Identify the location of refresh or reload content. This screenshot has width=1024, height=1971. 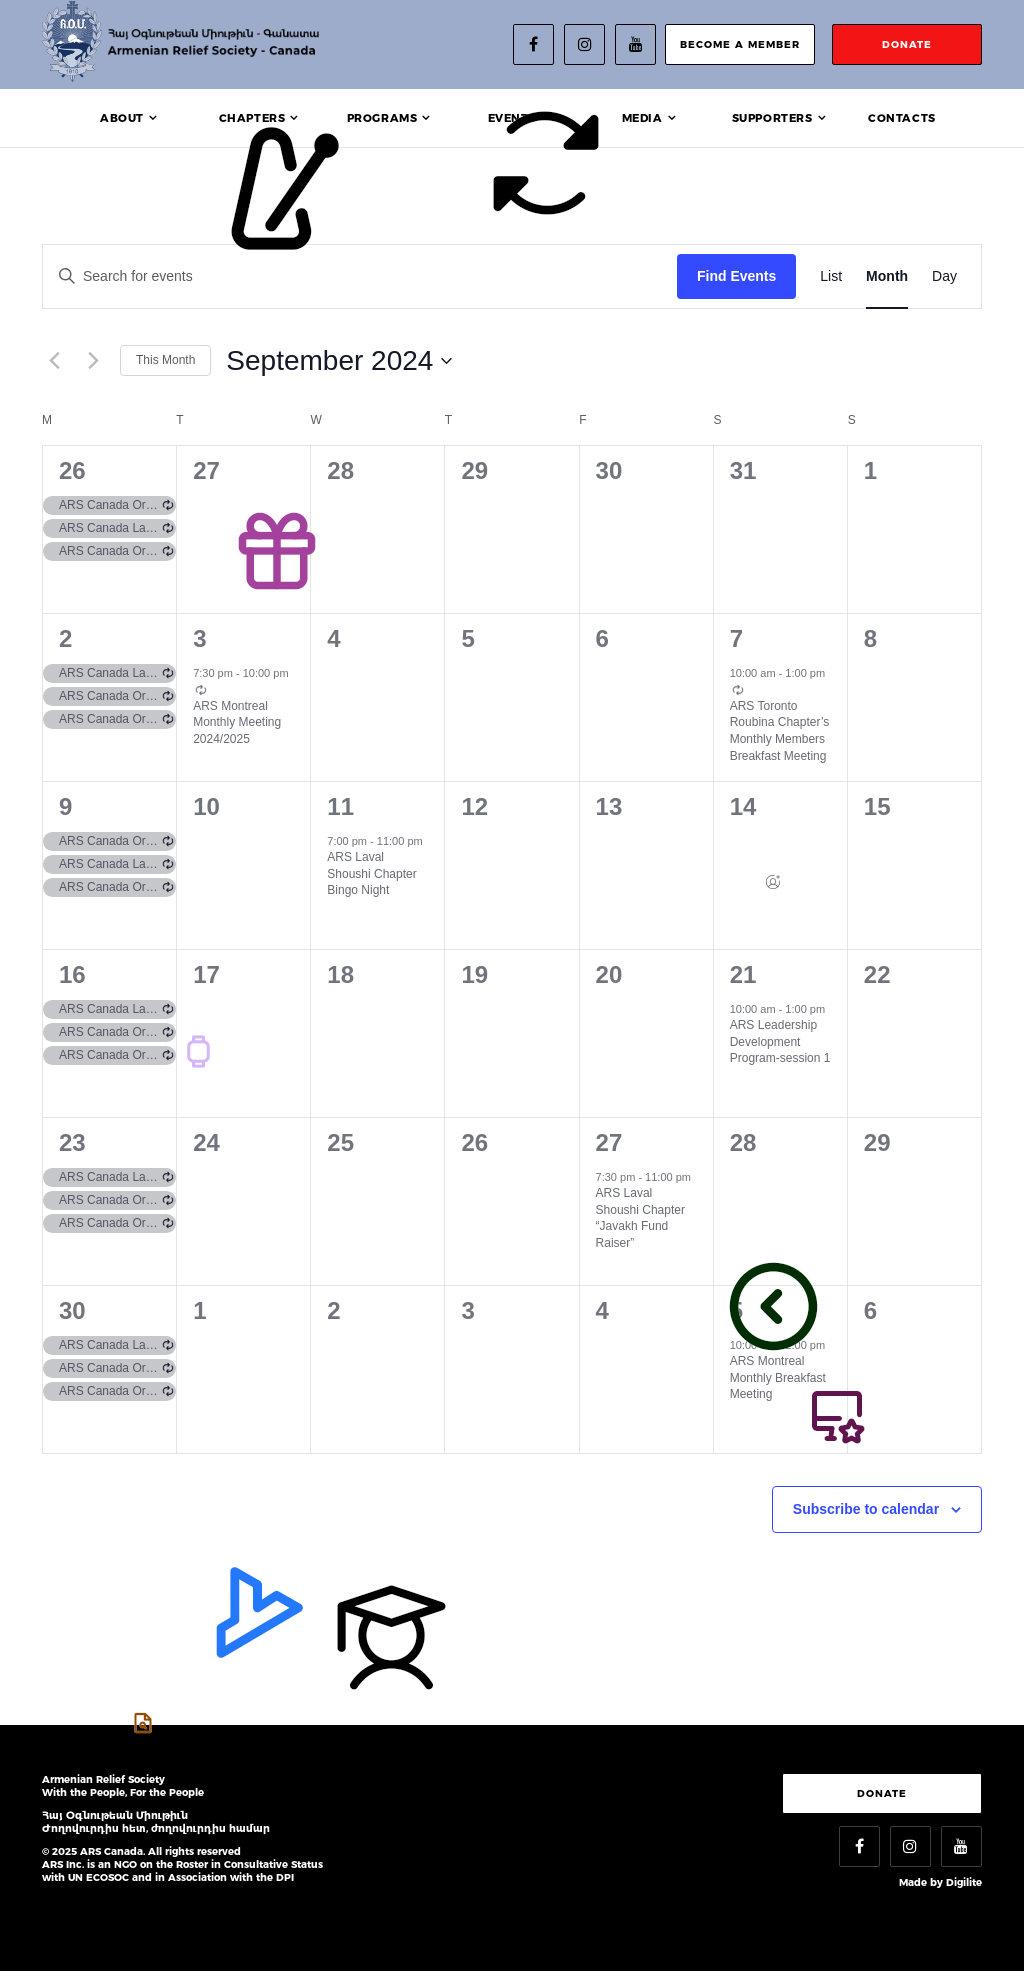
(546, 163).